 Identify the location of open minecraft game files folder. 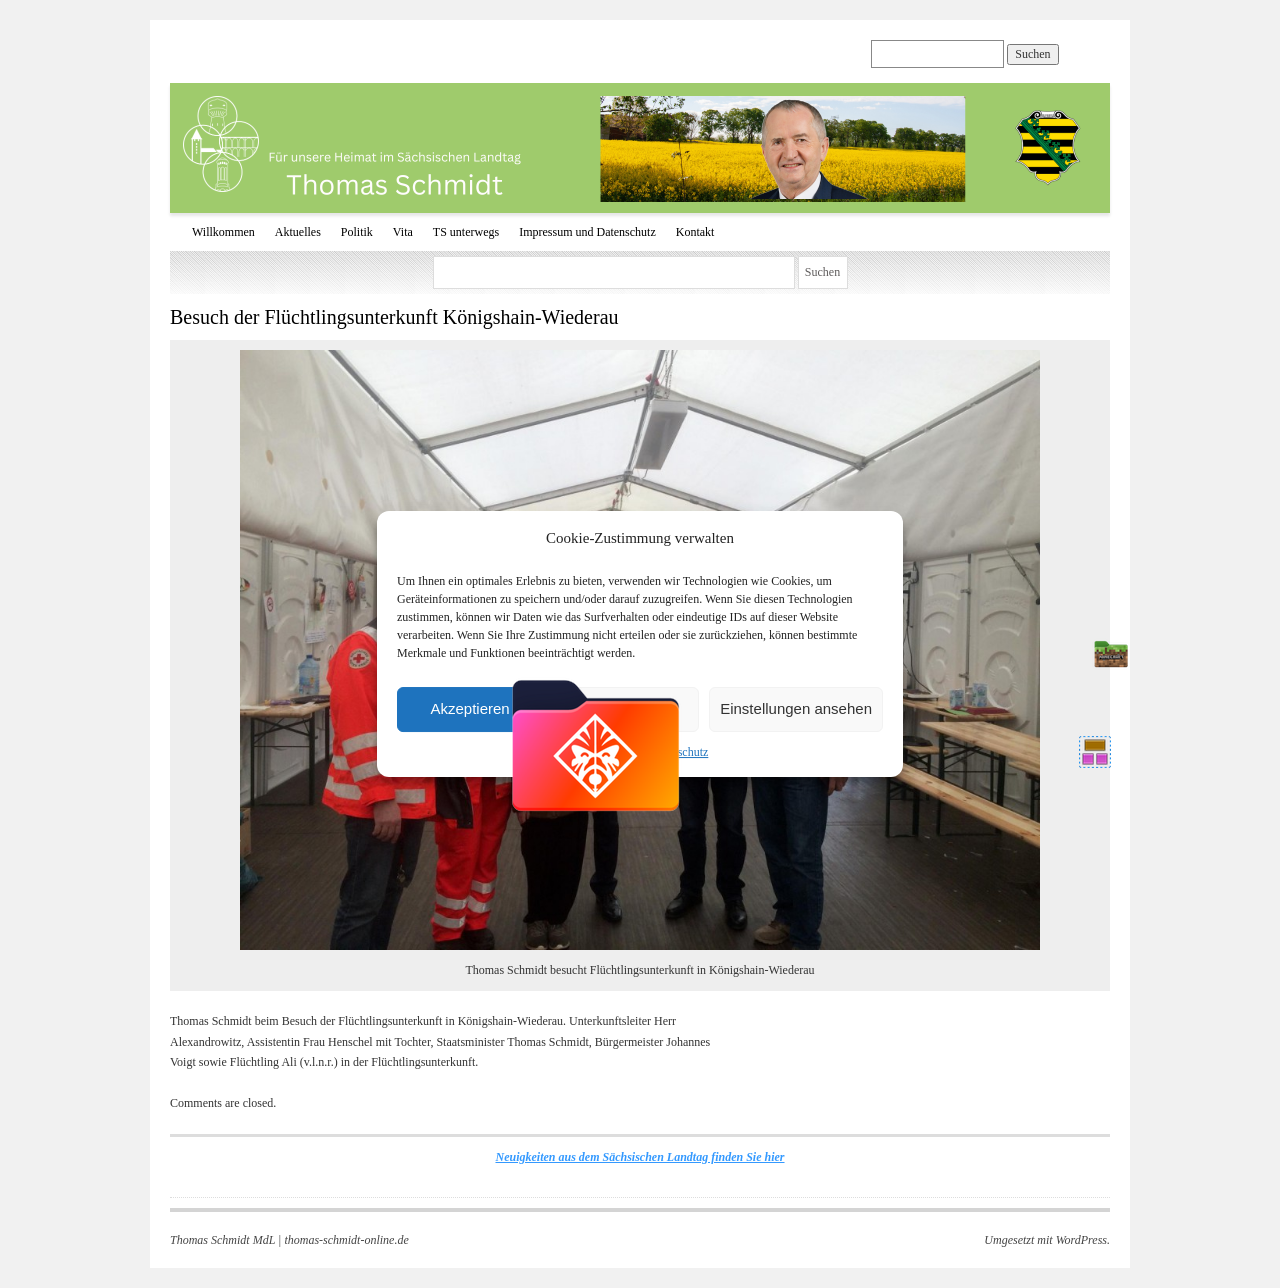
(1111, 655).